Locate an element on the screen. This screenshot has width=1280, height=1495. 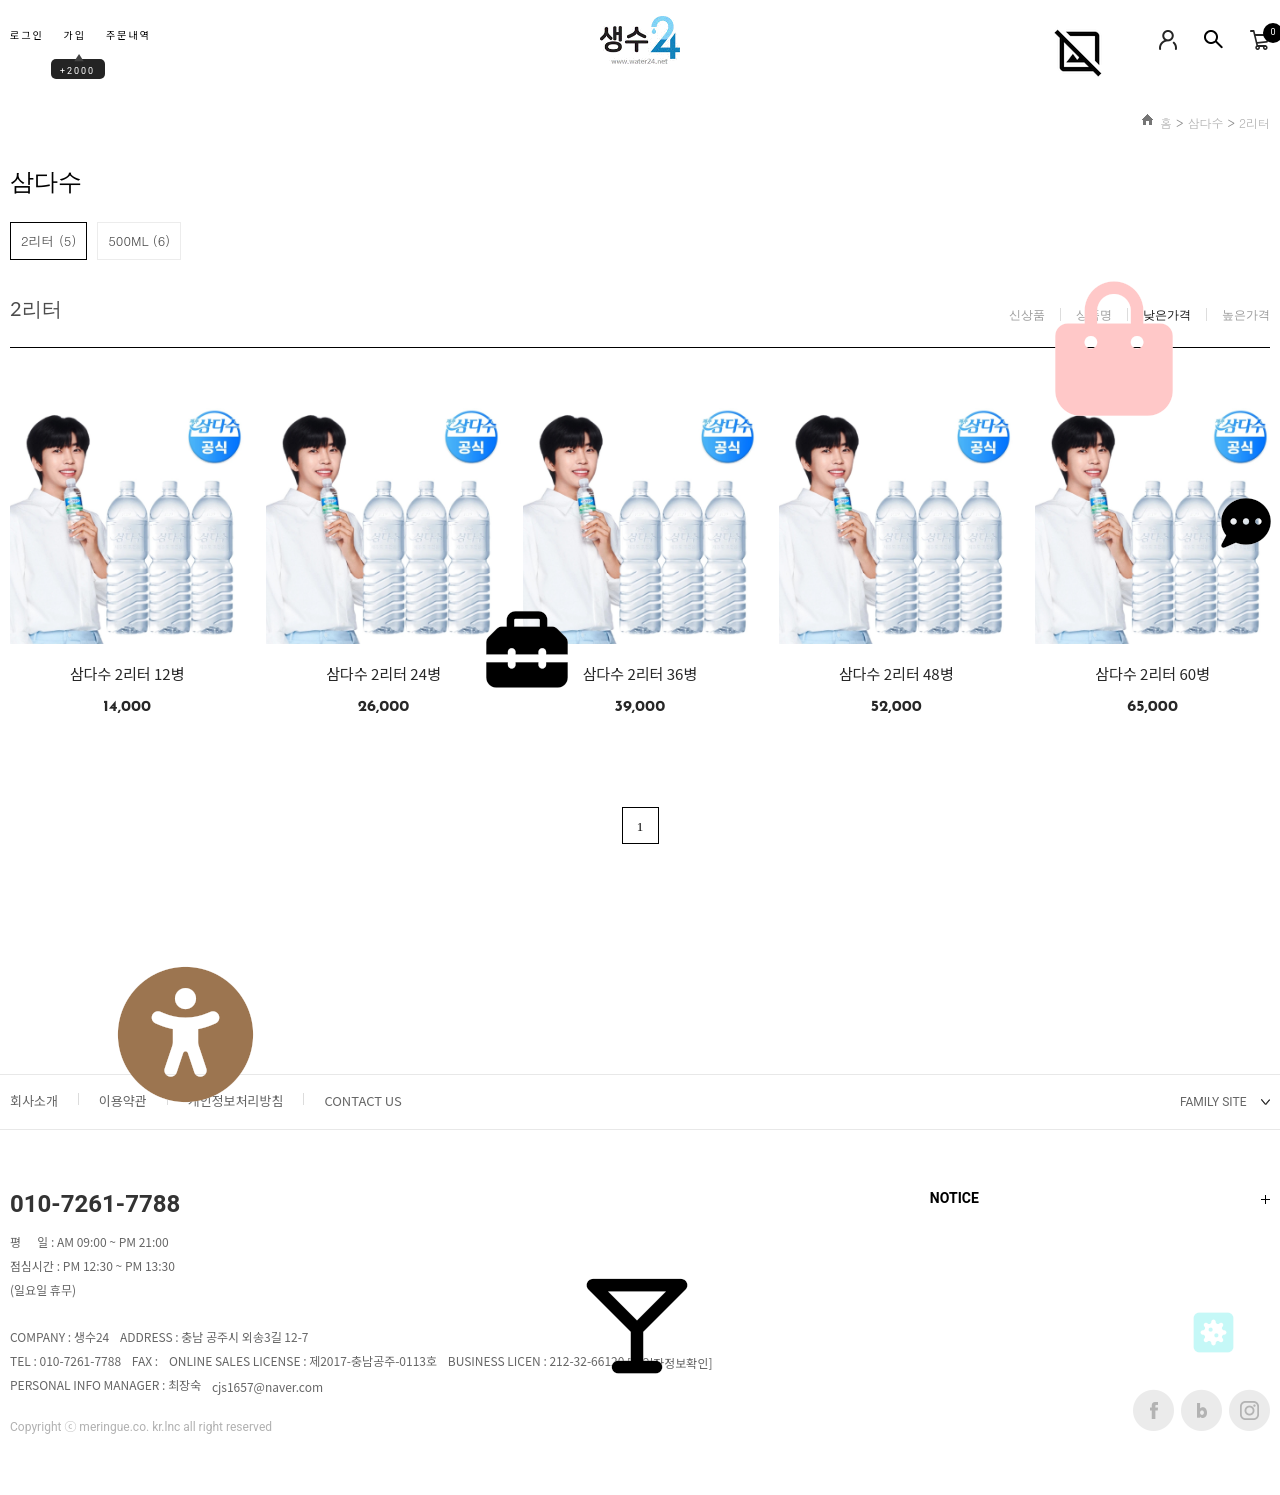
image failed to load is located at coordinates (1079, 51).